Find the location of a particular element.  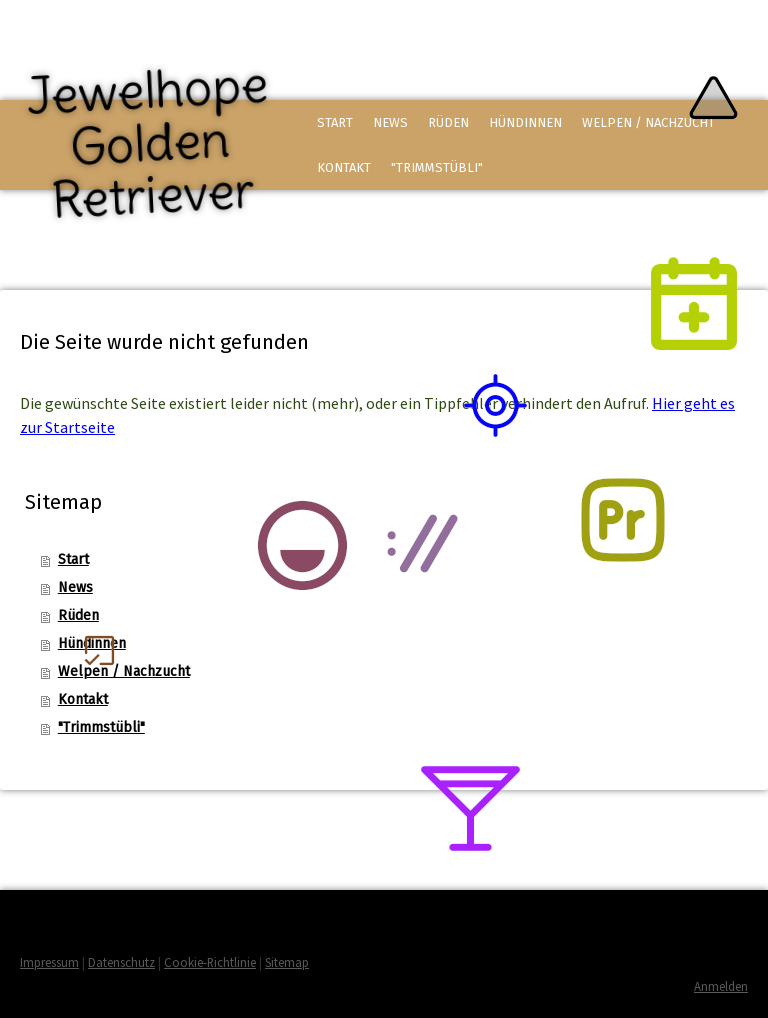

open Adobe Premiere Pro is located at coordinates (623, 520).